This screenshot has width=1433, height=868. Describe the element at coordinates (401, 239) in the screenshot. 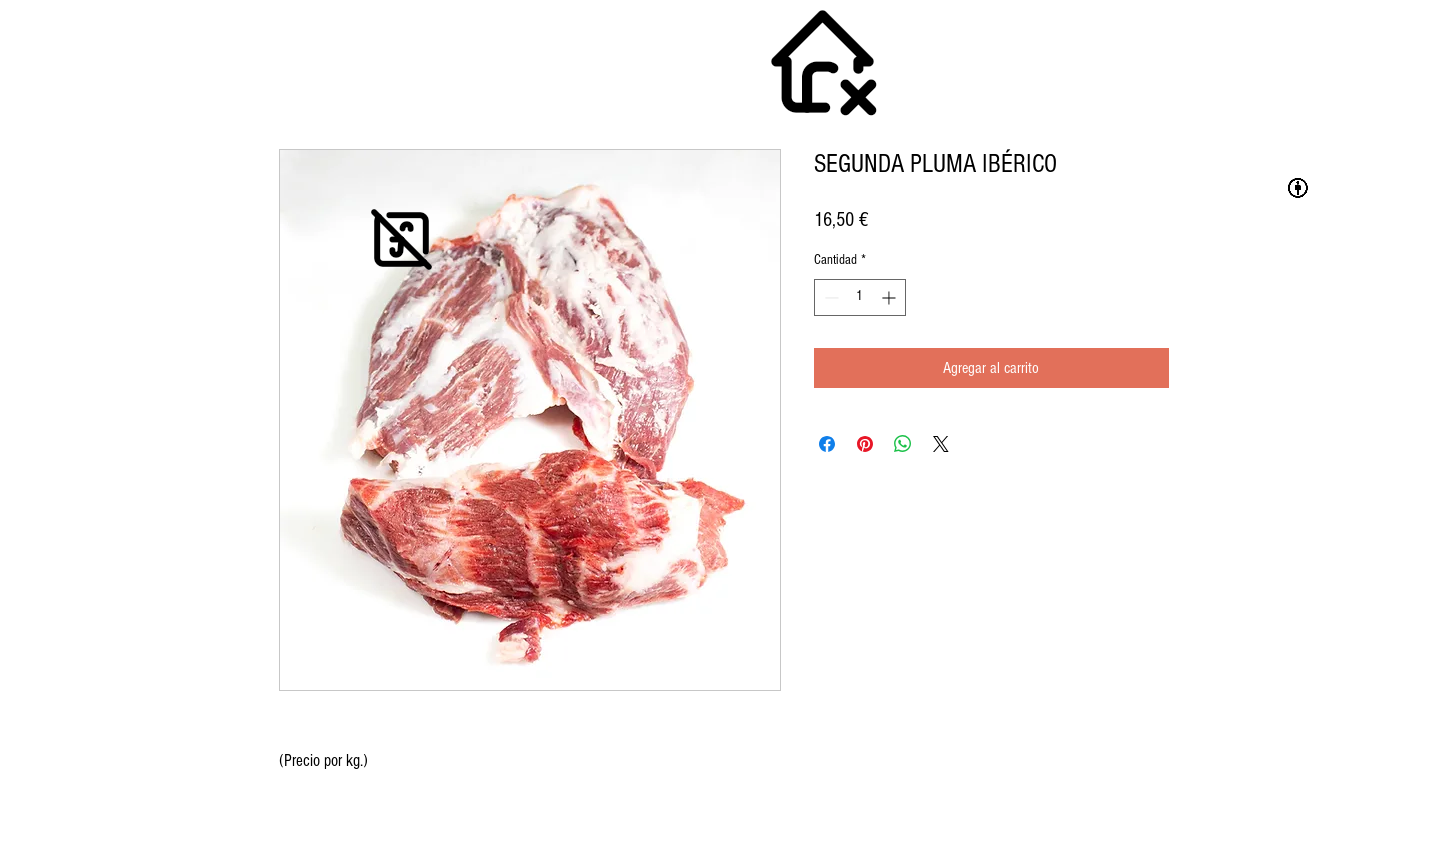

I see `disable function or formula mode` at that location.